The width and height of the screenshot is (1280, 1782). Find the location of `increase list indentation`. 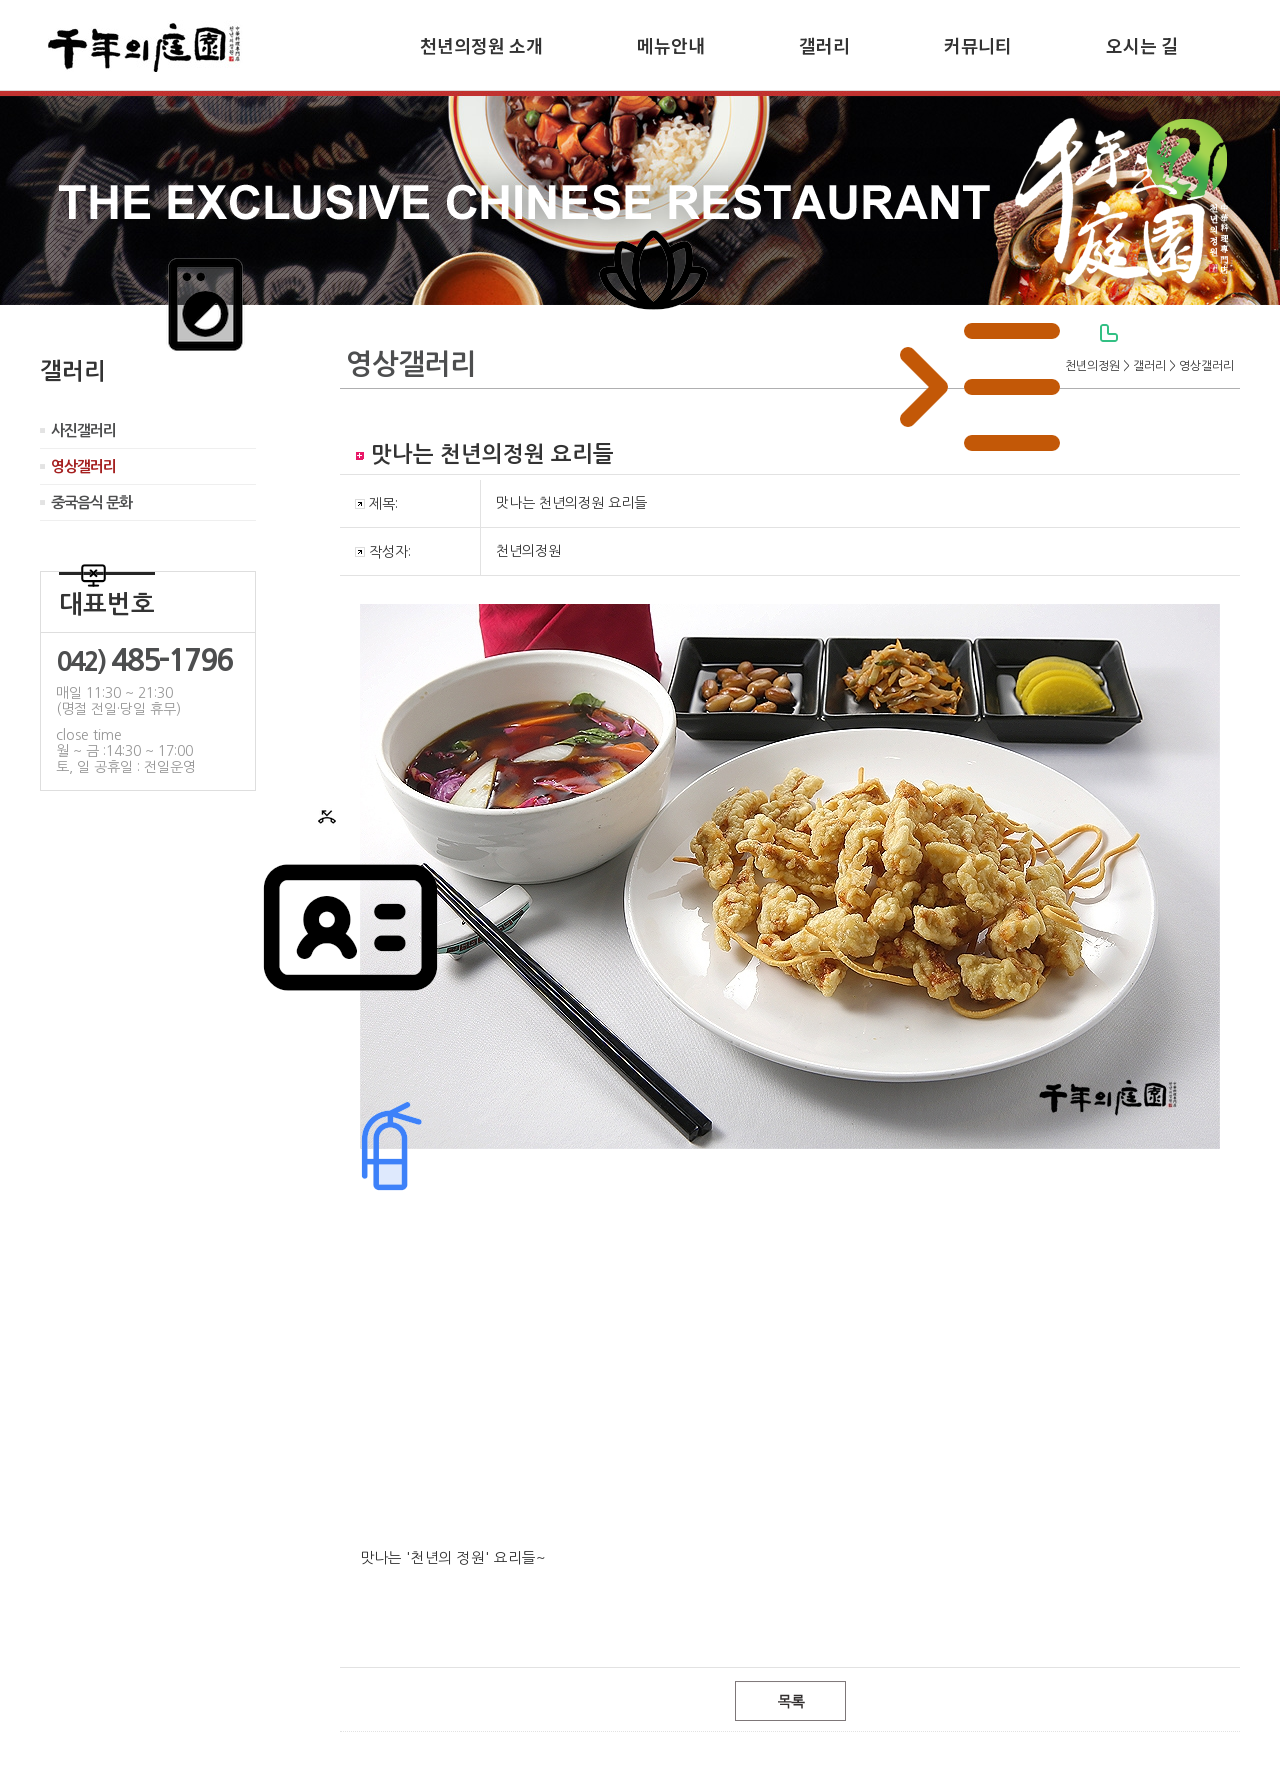

increase list indentation is located at coordinates (980, 387).